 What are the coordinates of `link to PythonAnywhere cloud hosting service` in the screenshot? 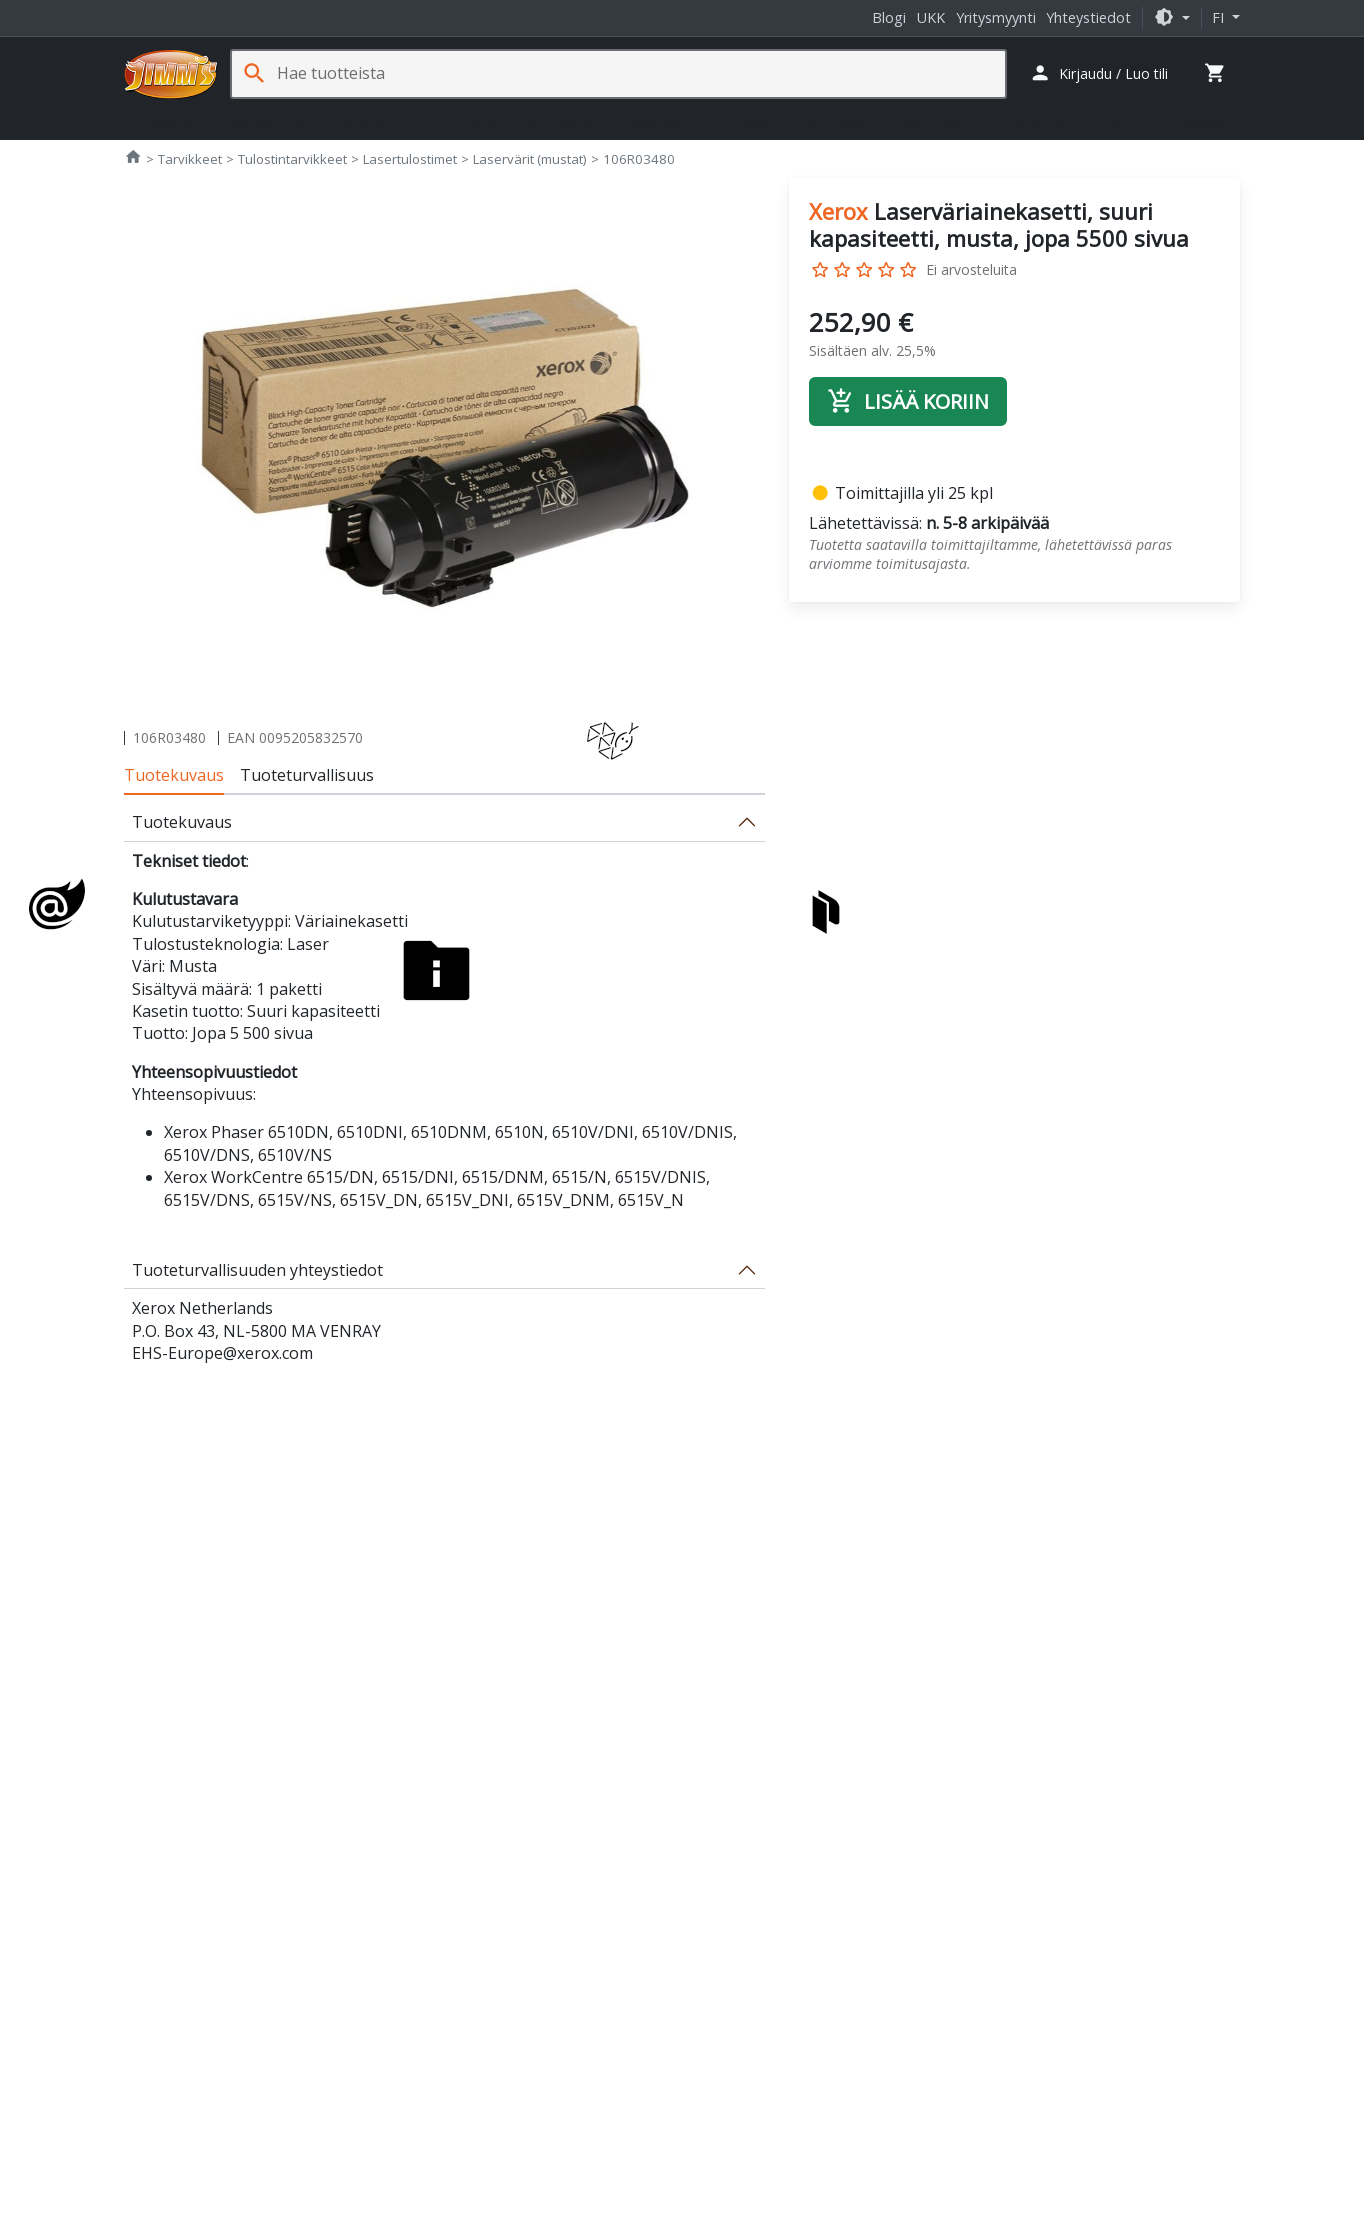 It's located at (613, 741).